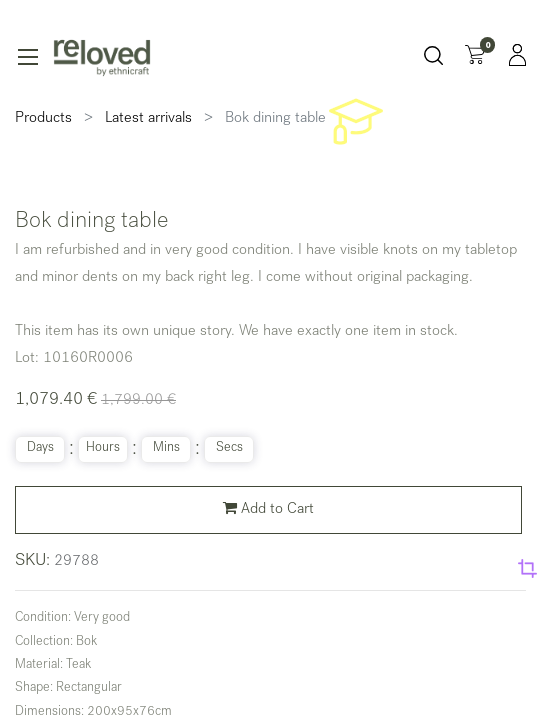 The width and height of the screenshot is (541, 720). I want to click on access educational resources or tutorials, so click(356, 121).